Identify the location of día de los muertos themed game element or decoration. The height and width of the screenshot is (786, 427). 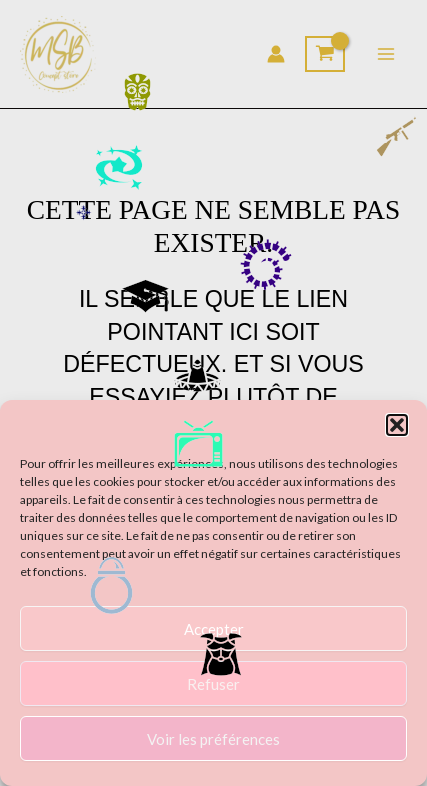
(137, 91).